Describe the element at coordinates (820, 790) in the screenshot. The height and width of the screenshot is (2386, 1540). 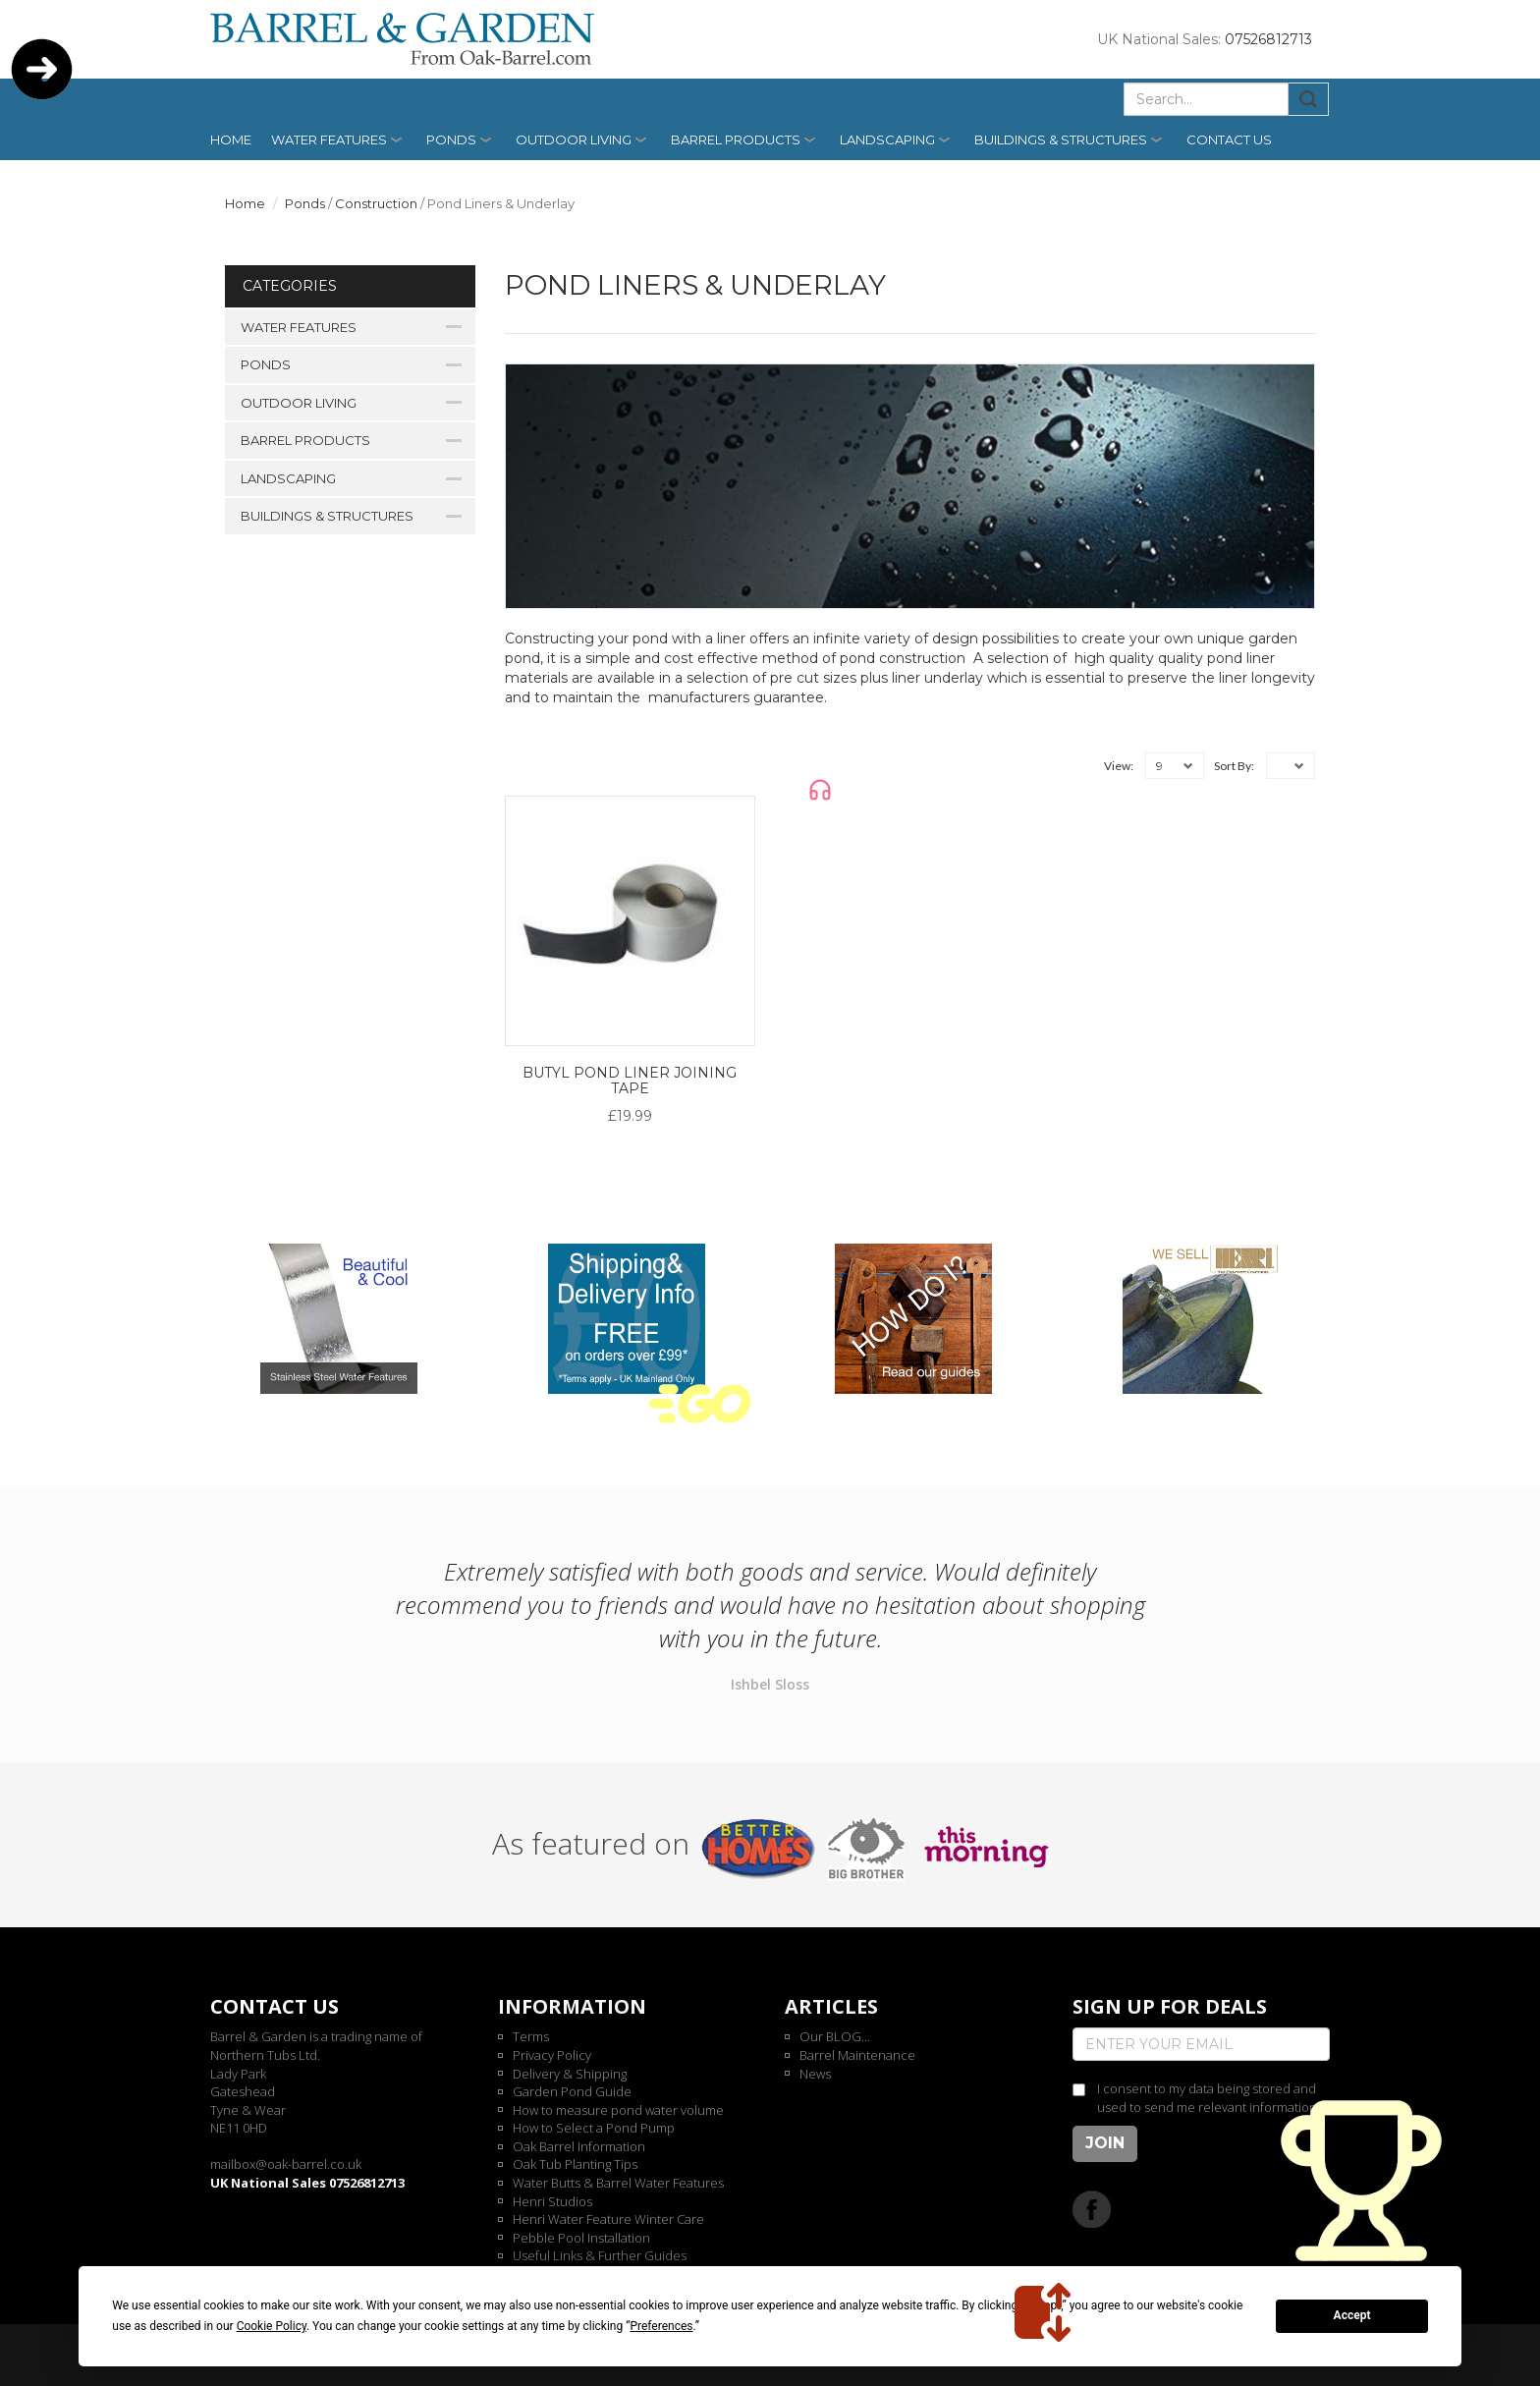
I see `access audio or music settings` at that location.